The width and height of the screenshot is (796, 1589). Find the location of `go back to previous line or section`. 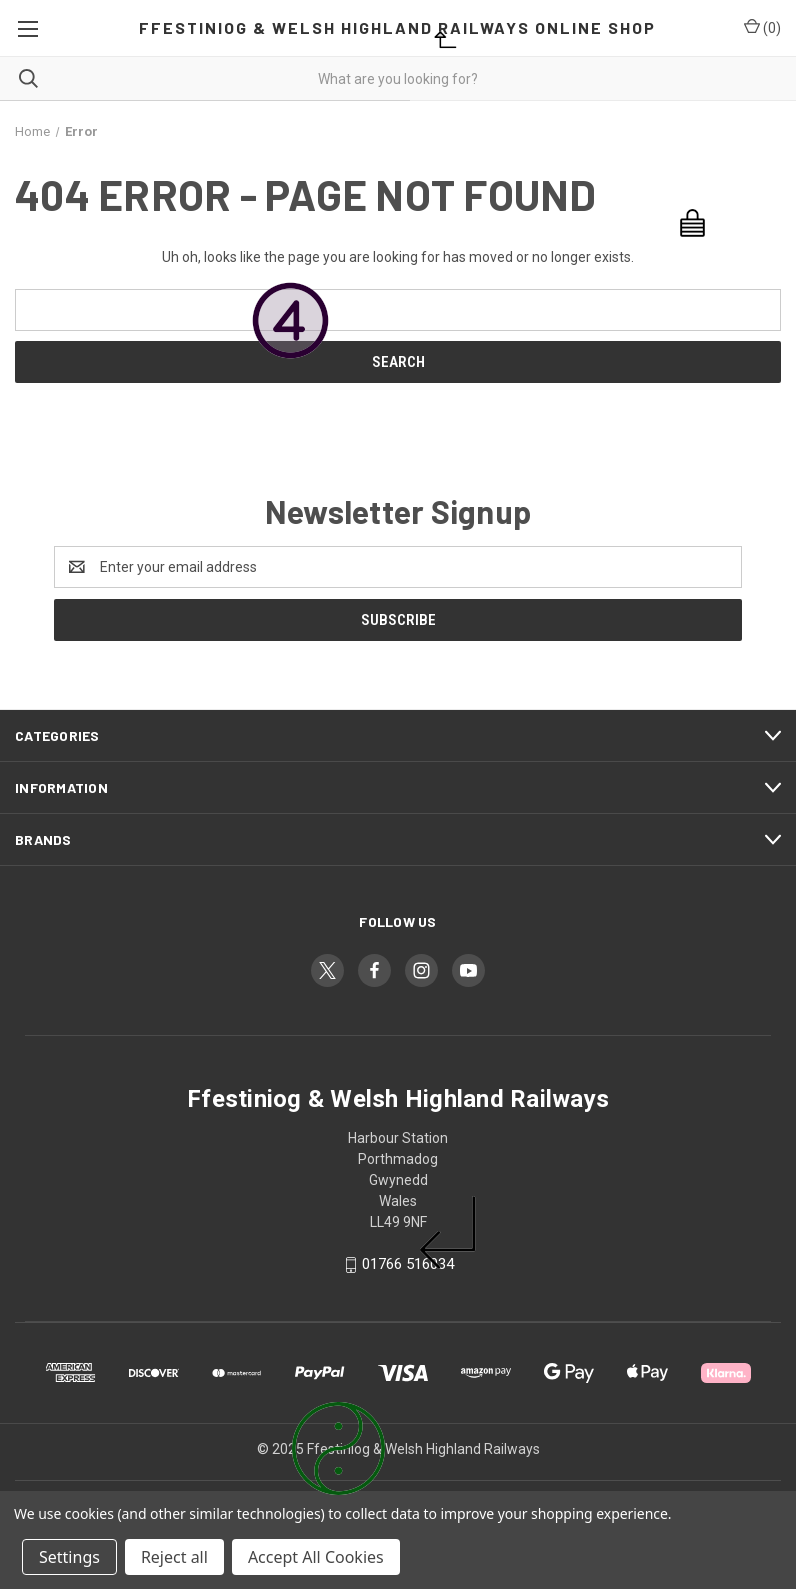

go back to previous line or section is located at coordinates (450, 1232).